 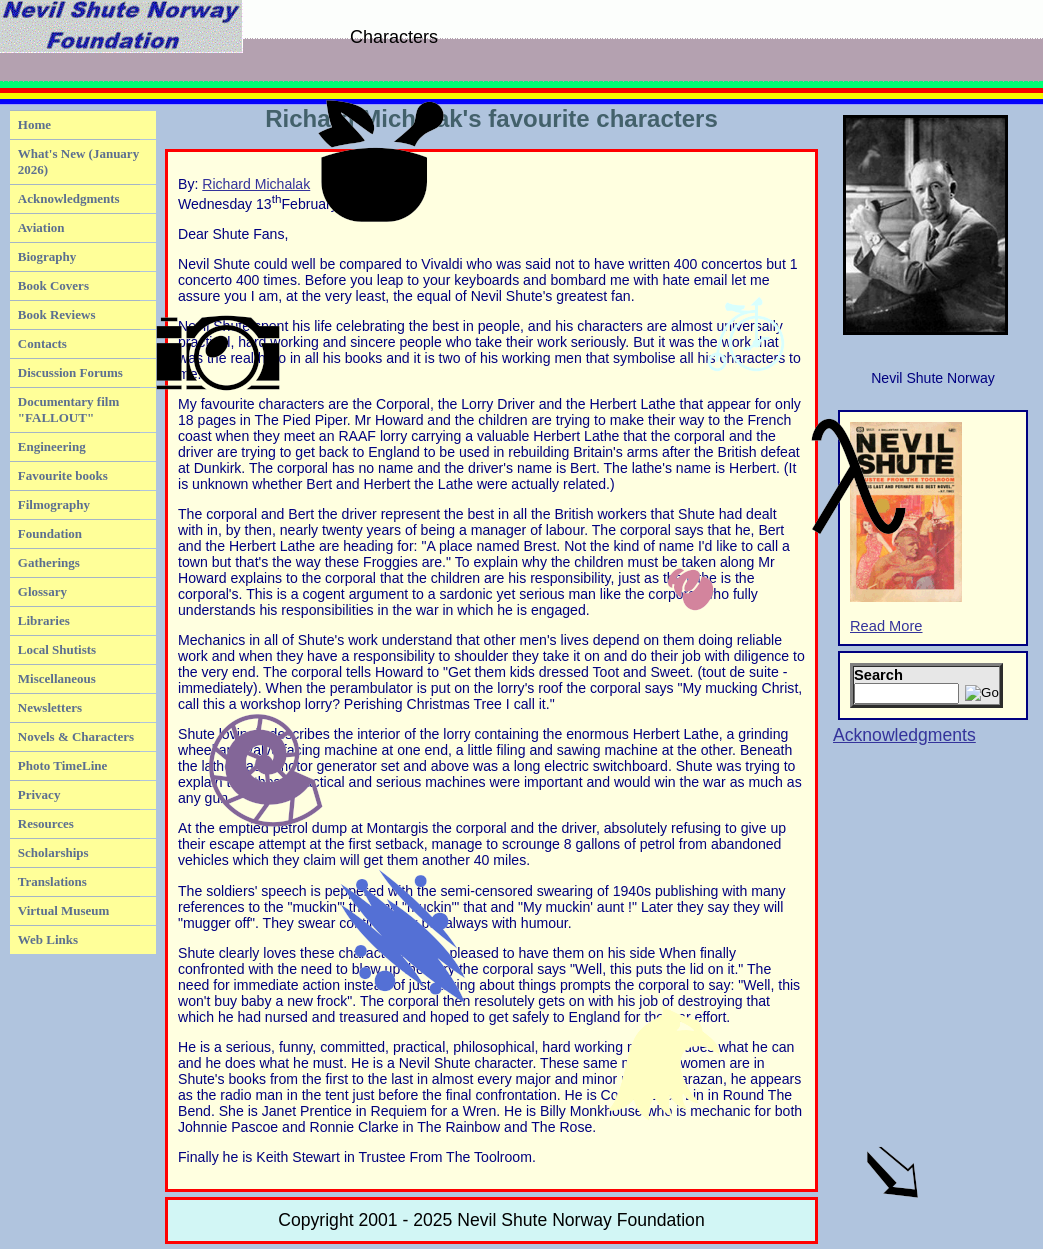 What do you see at coordinates (855, 476) in the screenshot?
I see `access lambda or serverless function settings` at bounding box center [855, 476].